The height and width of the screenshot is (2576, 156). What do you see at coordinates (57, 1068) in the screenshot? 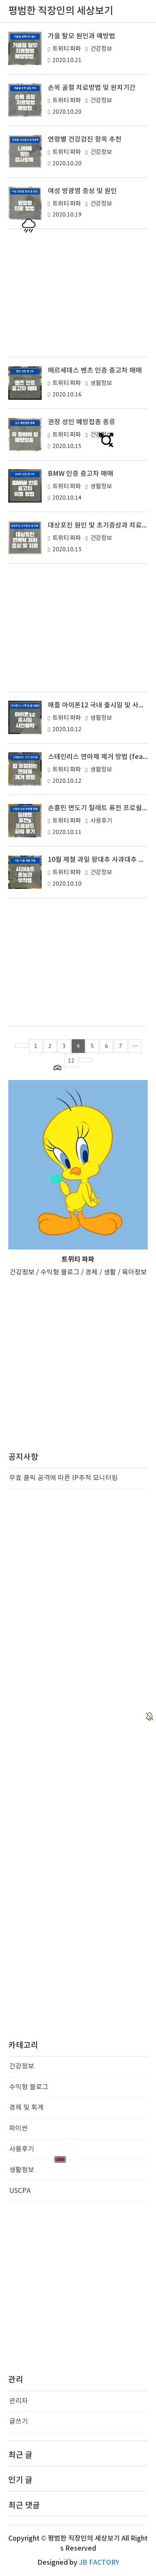
I see `select sports car or performance vehicle option` at bounding box center [57, 1068].